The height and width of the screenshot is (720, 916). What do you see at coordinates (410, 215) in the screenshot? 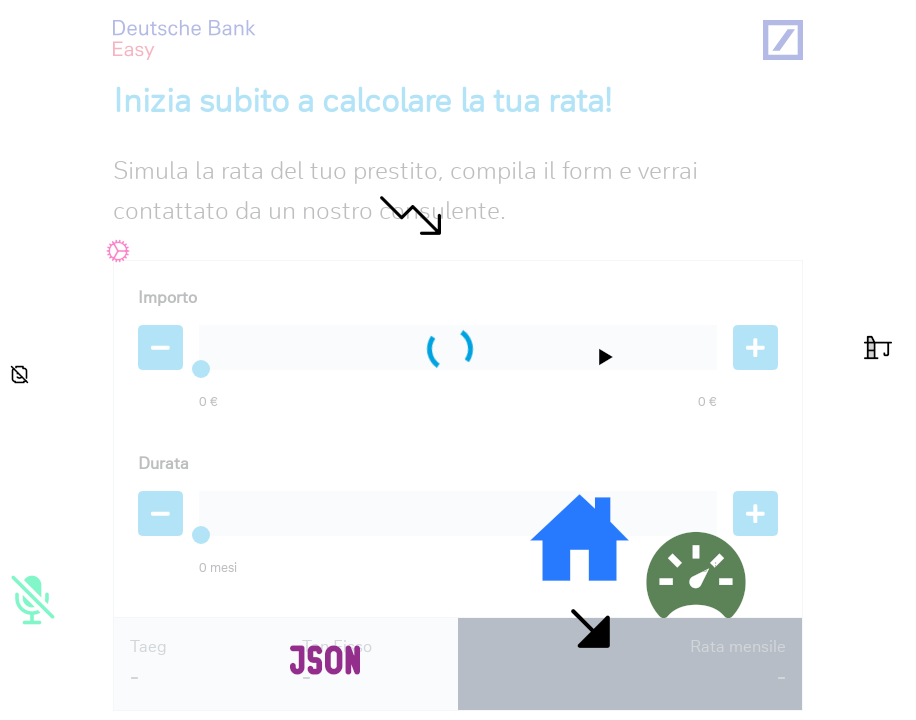
I see `indicates a downward trend or decline in metrics` at bounding box center [410, 215].